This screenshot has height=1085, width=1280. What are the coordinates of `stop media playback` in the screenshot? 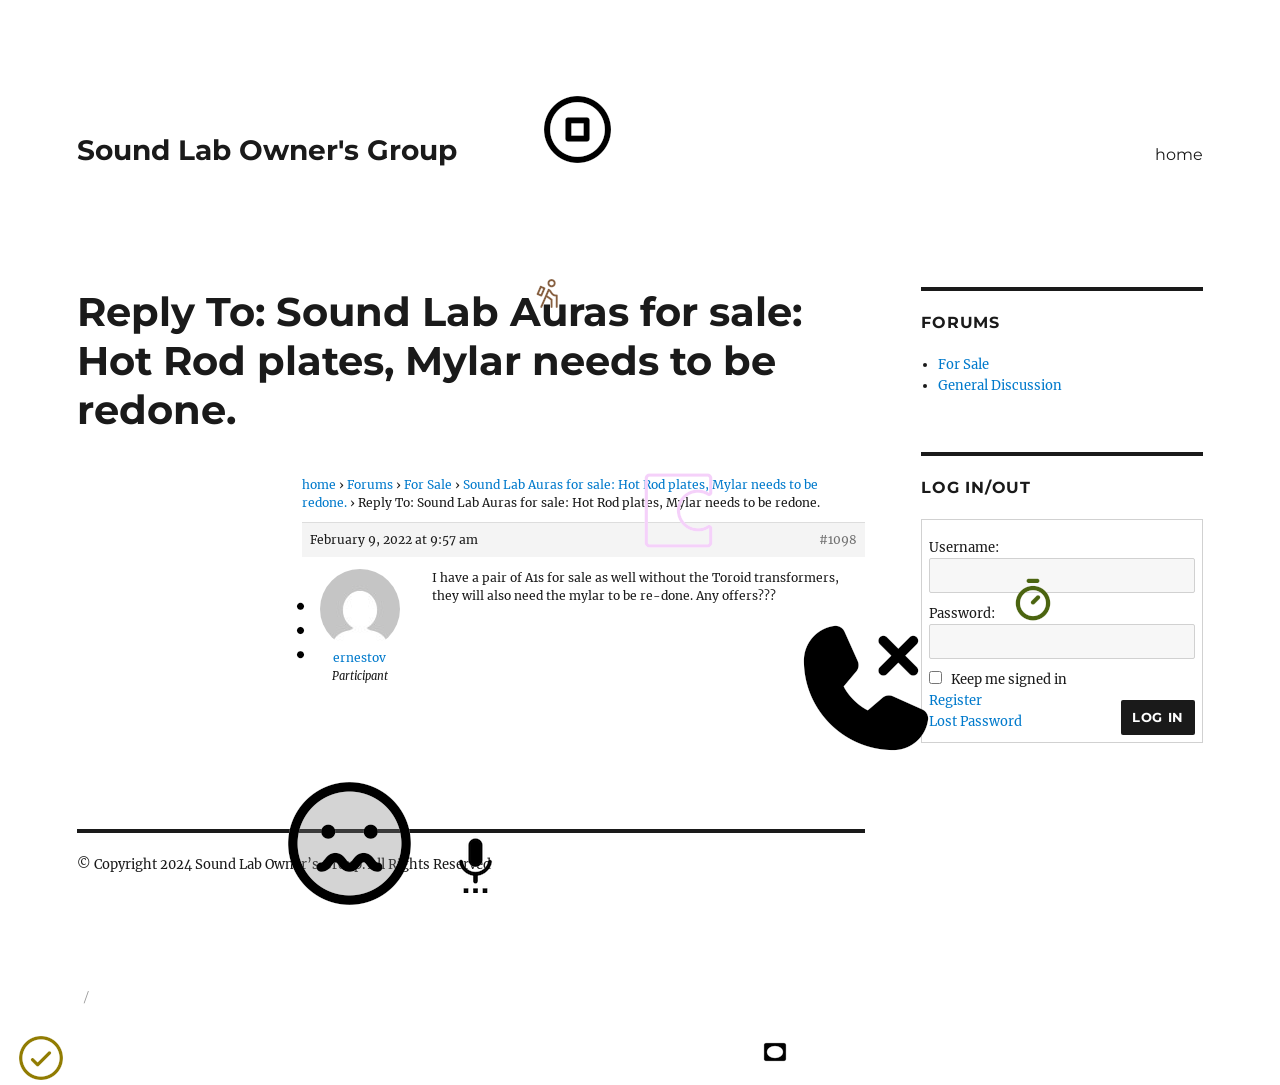 It's located at (577, 129).